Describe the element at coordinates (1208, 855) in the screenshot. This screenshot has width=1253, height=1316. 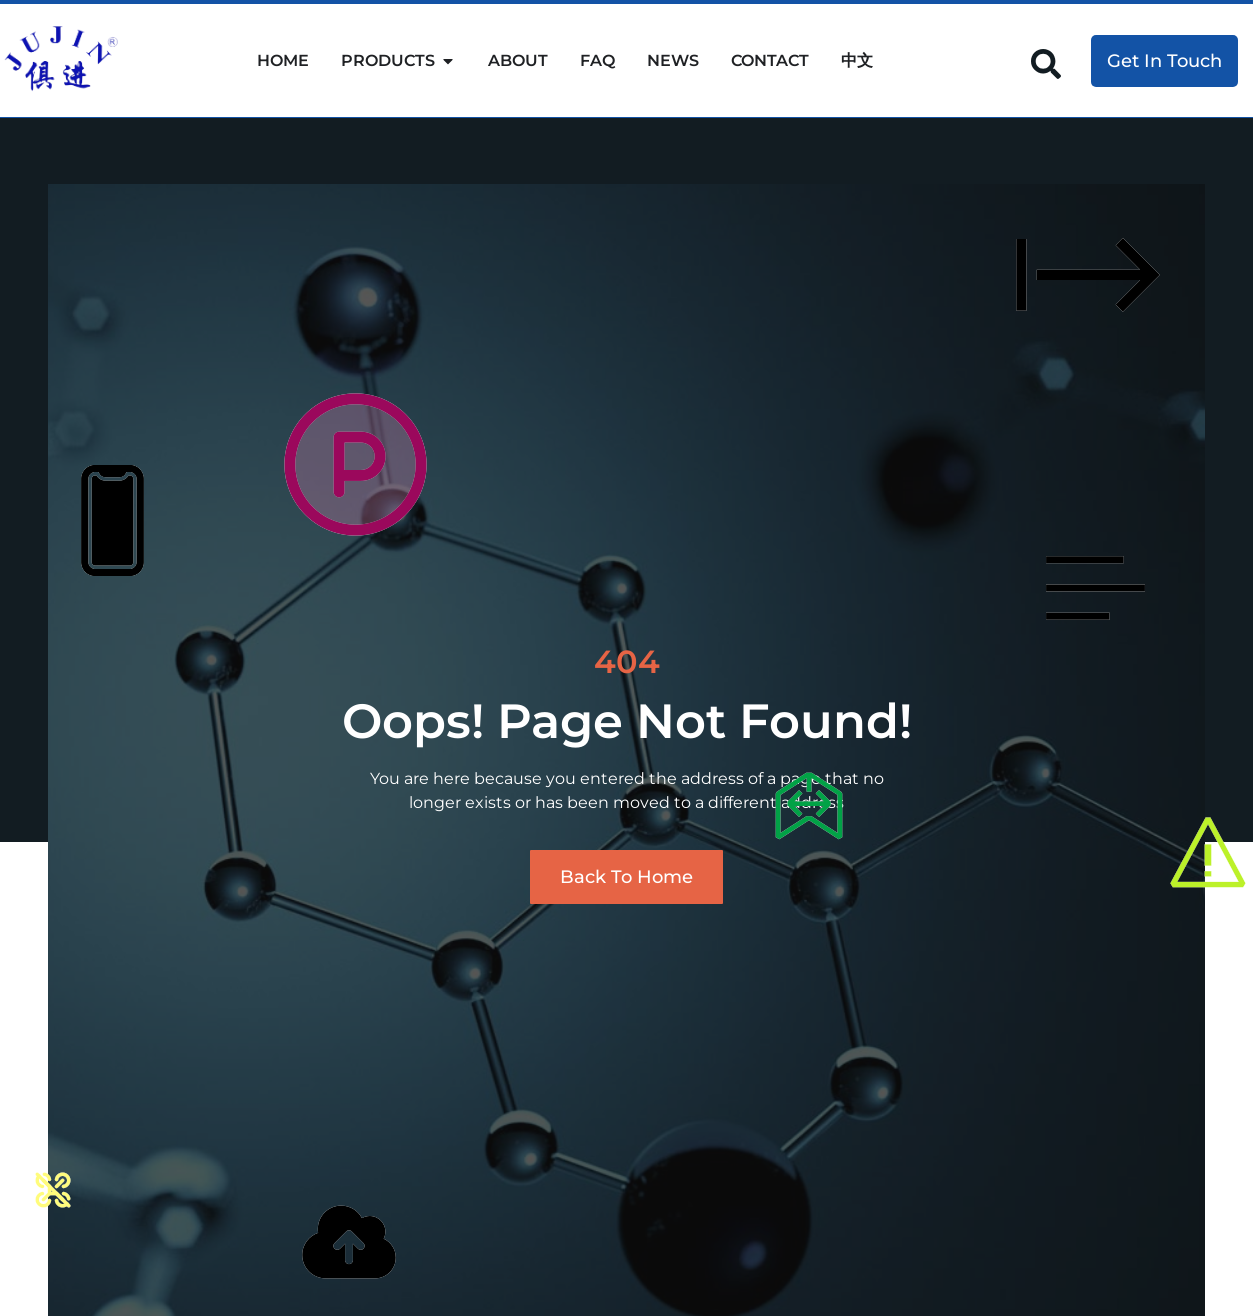
I see `indicates a warning or caution state` at that location.